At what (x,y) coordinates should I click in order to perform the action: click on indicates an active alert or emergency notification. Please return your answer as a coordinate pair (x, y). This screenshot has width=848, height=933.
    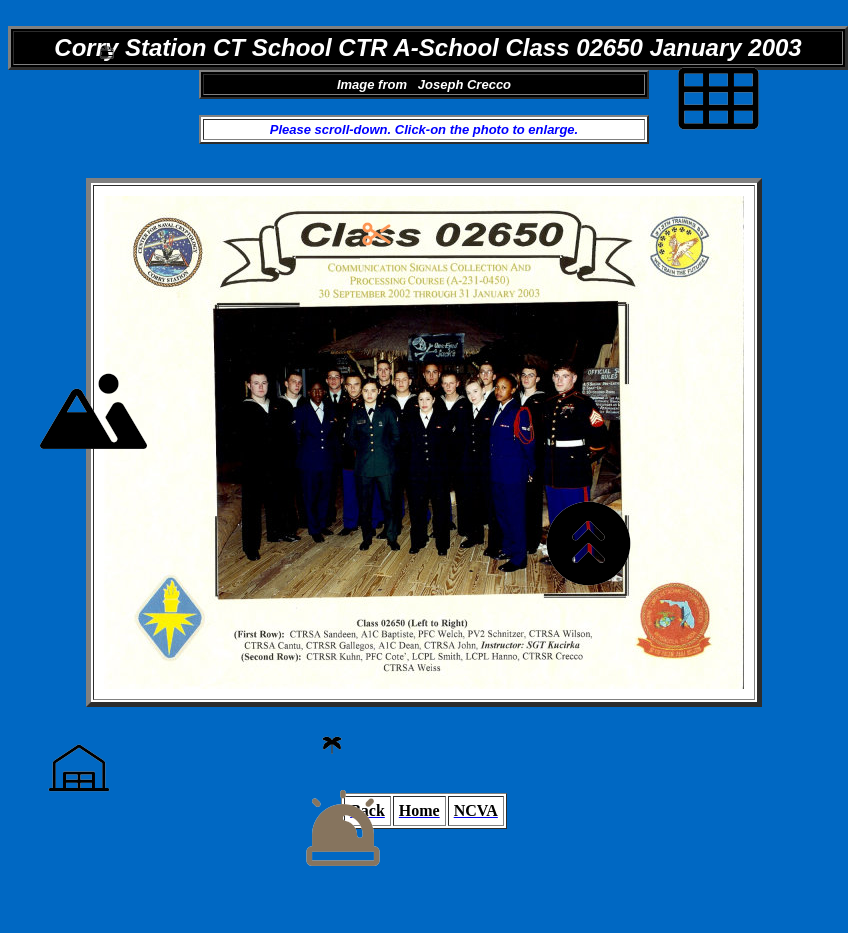
    Looking at the image, I should click on (343, 835).